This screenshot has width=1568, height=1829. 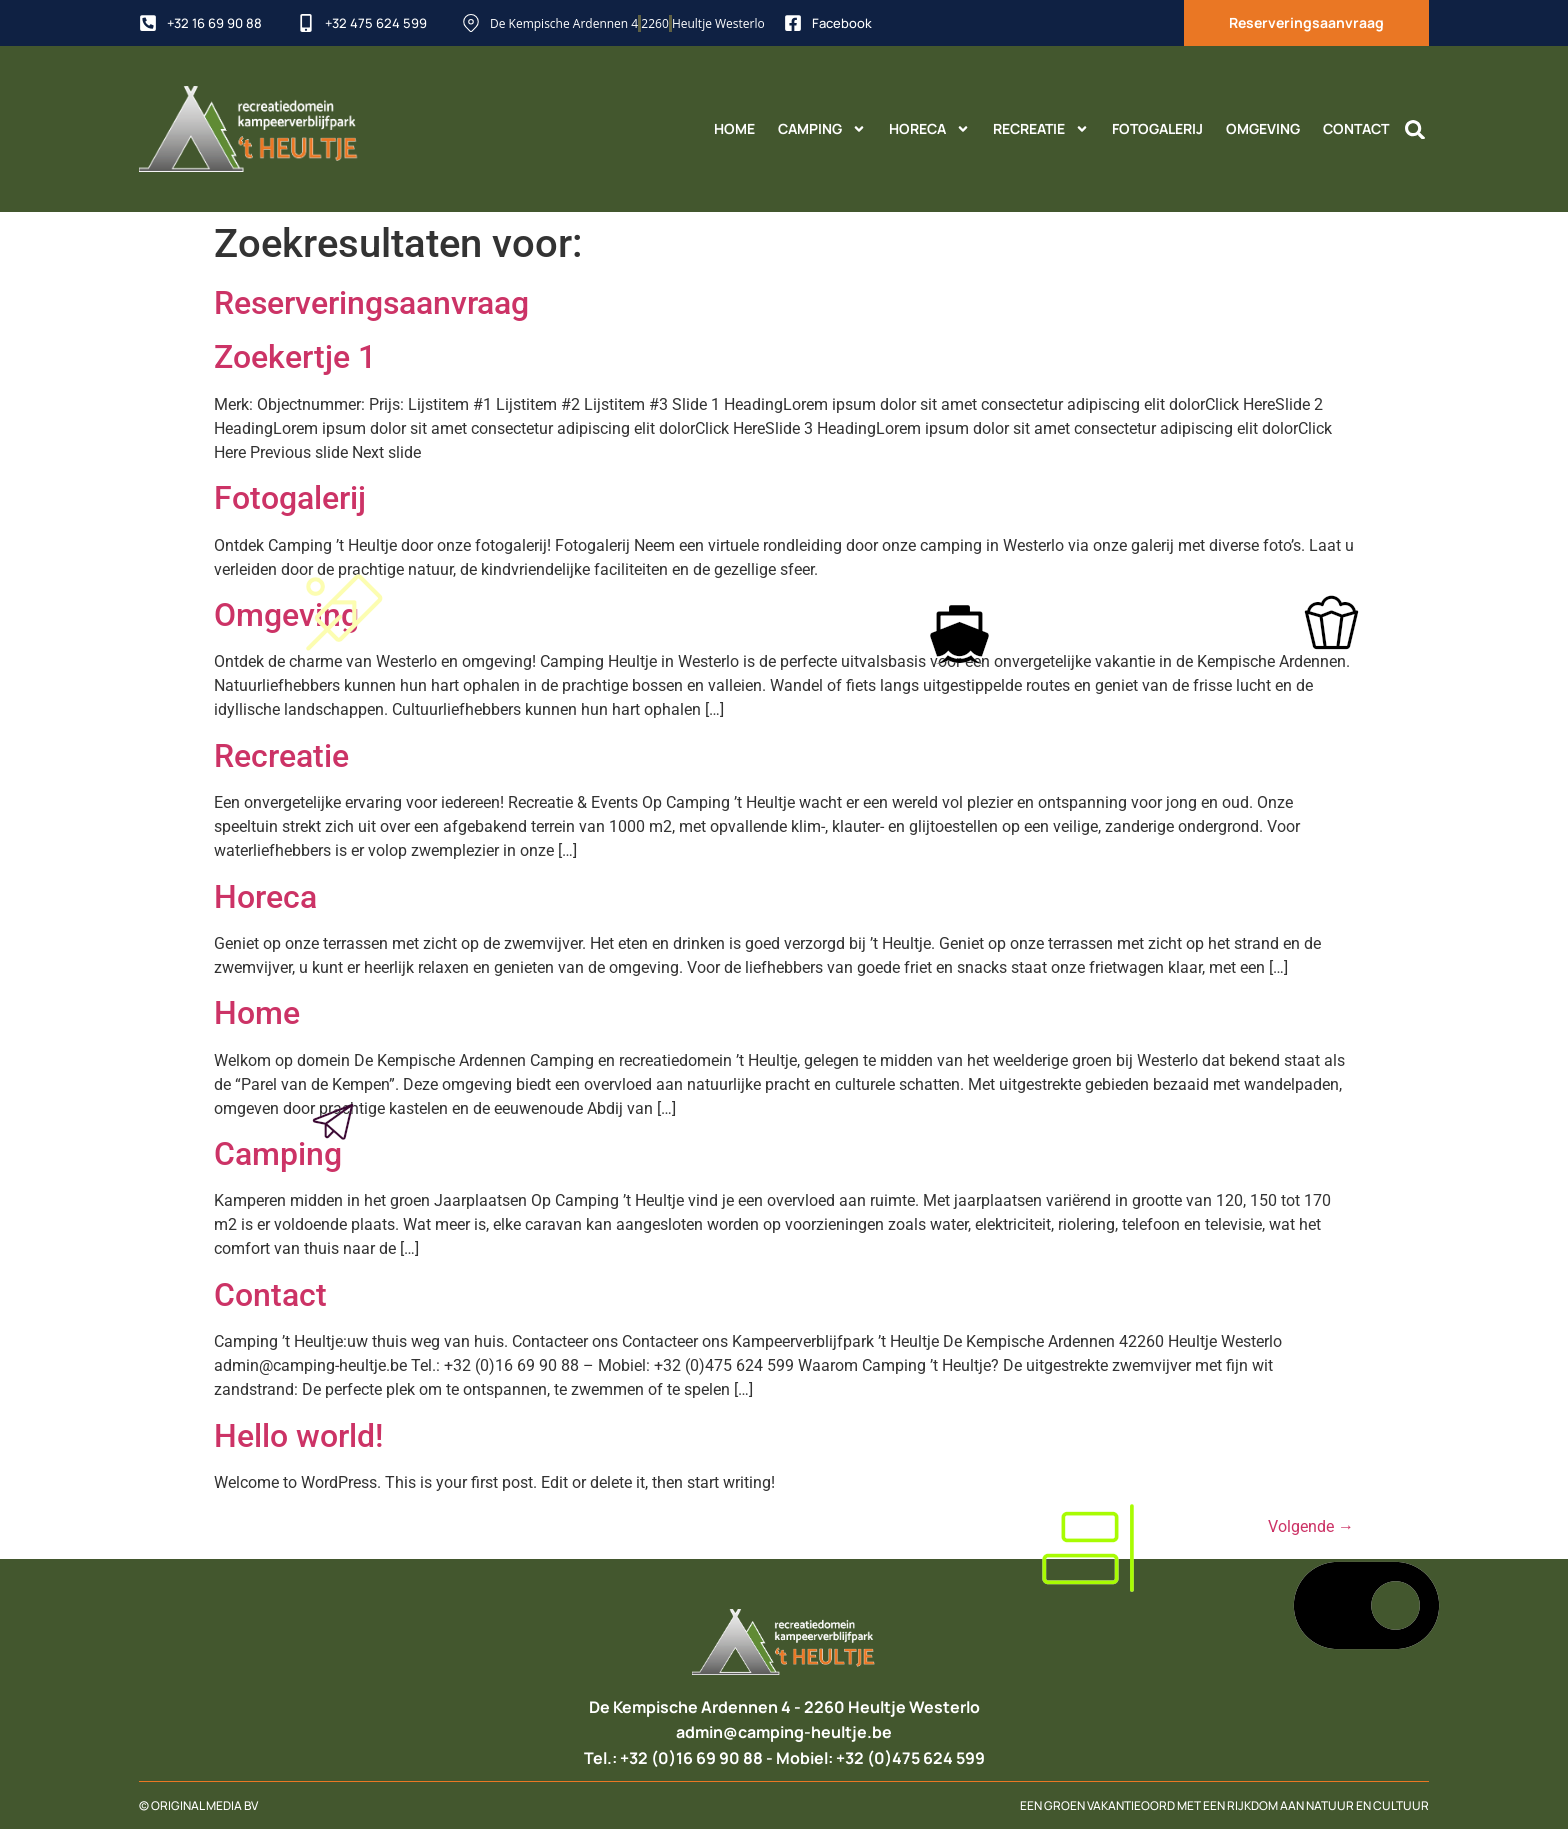 I want to click on access movies or entertainment section, so click(x=1331, y=624).